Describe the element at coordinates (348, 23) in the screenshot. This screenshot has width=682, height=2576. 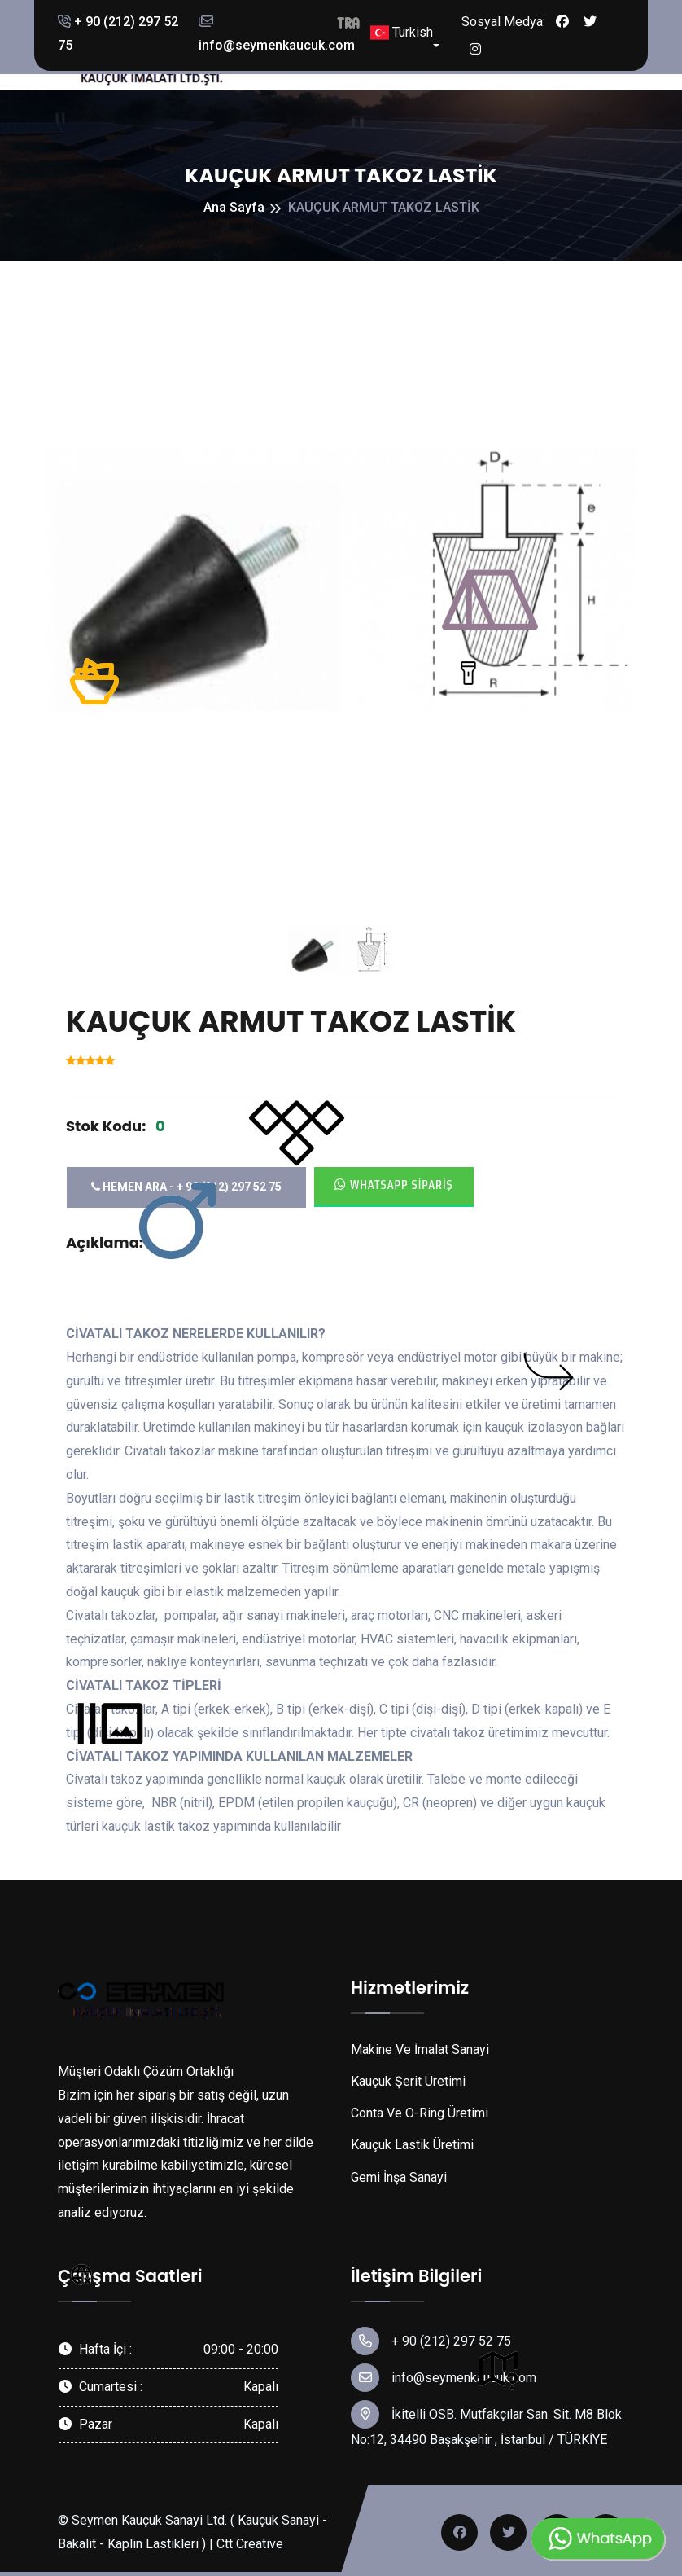
I see `perform an HTTP TRACE request` at that location.